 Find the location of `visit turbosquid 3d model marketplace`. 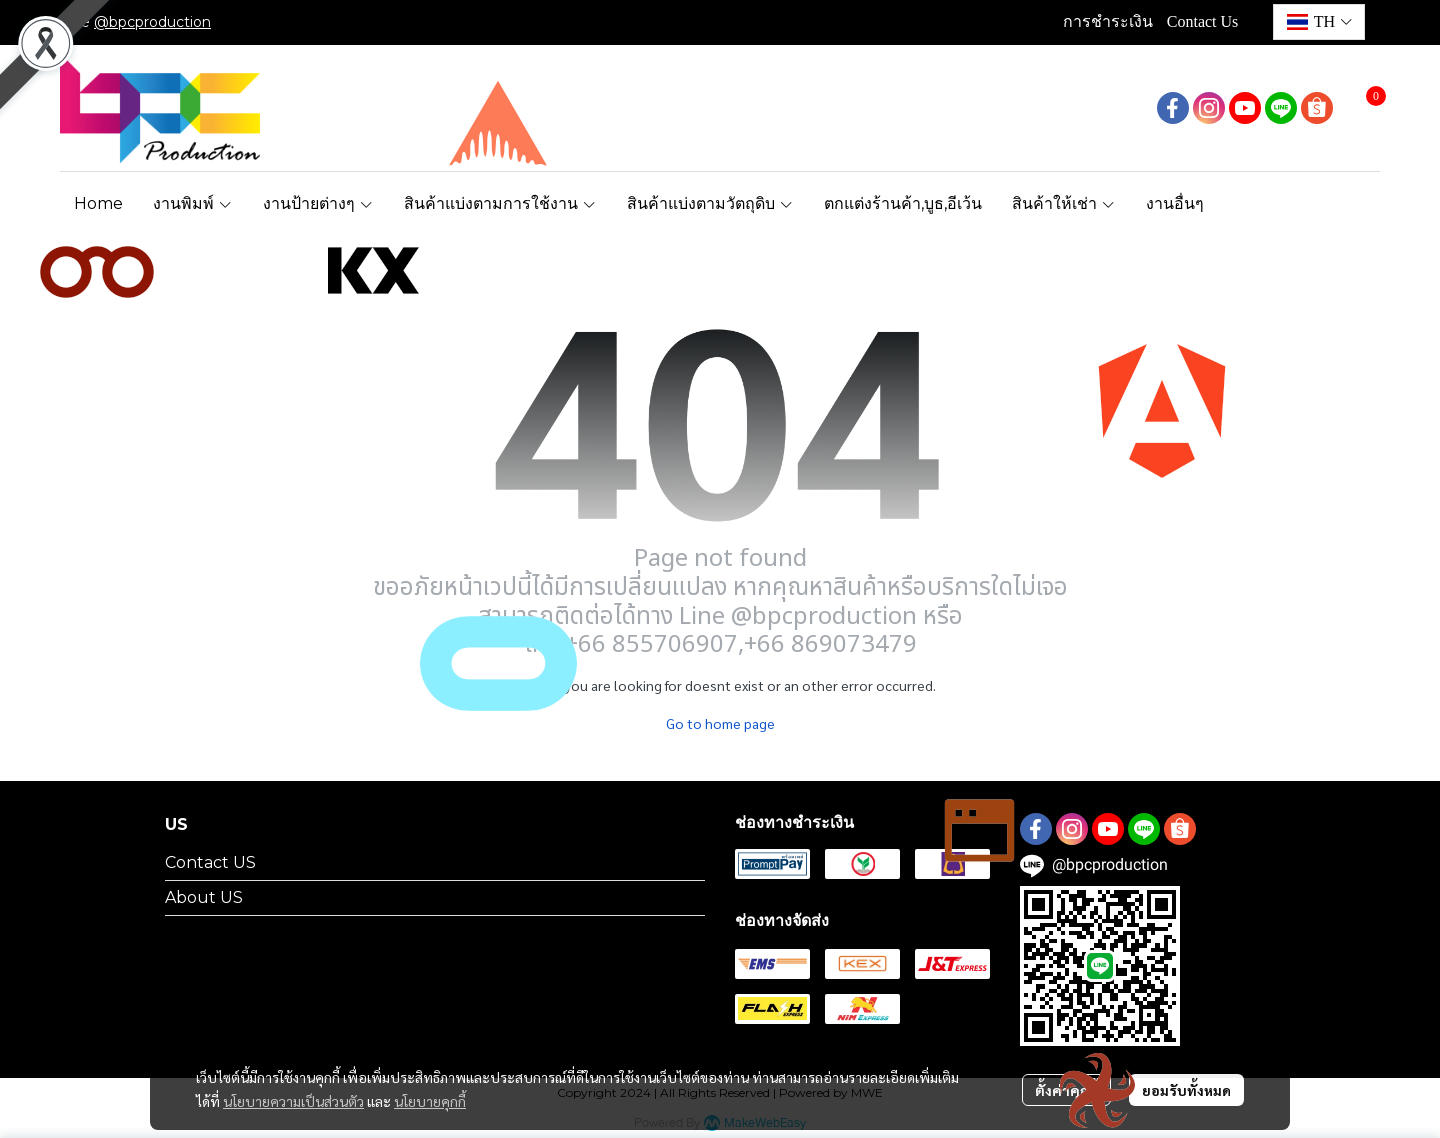

visit turbosquid 3d model marketplace is located at coordinates (1097, 1090).